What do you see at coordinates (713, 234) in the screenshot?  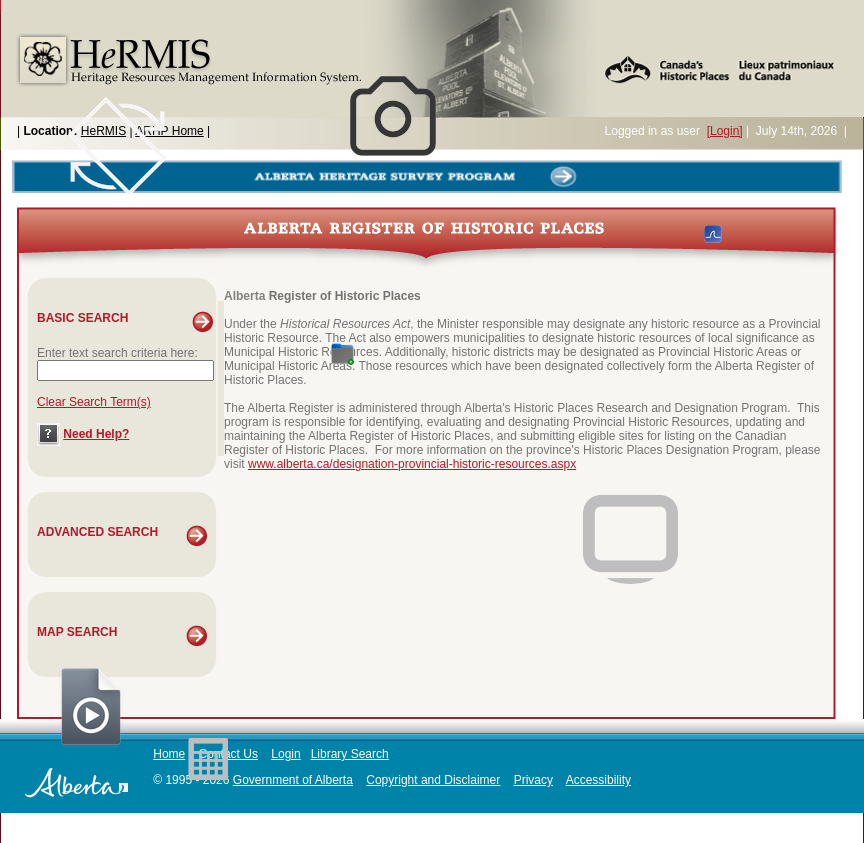 I see `open wireshark network protocol analyzer` at bounding box center [713, 234].